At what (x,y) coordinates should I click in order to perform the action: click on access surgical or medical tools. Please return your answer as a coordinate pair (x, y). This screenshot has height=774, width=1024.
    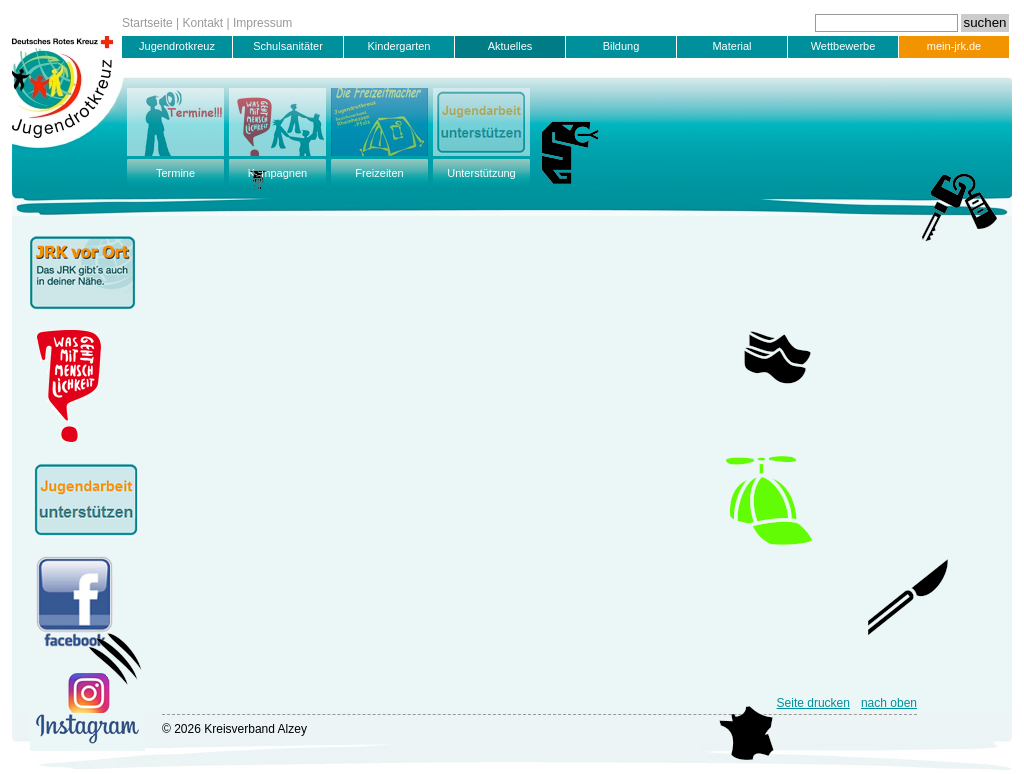
    Looking at the image, I should click on (908, 599).